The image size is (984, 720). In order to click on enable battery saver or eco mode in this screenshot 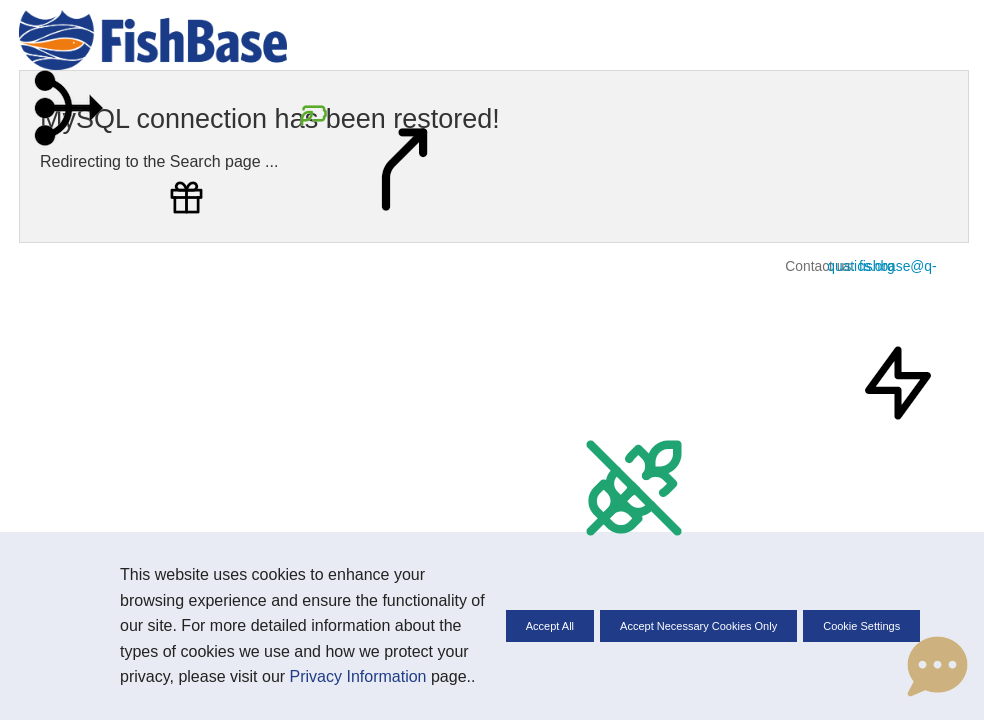, I will do `click(314, 113)`.